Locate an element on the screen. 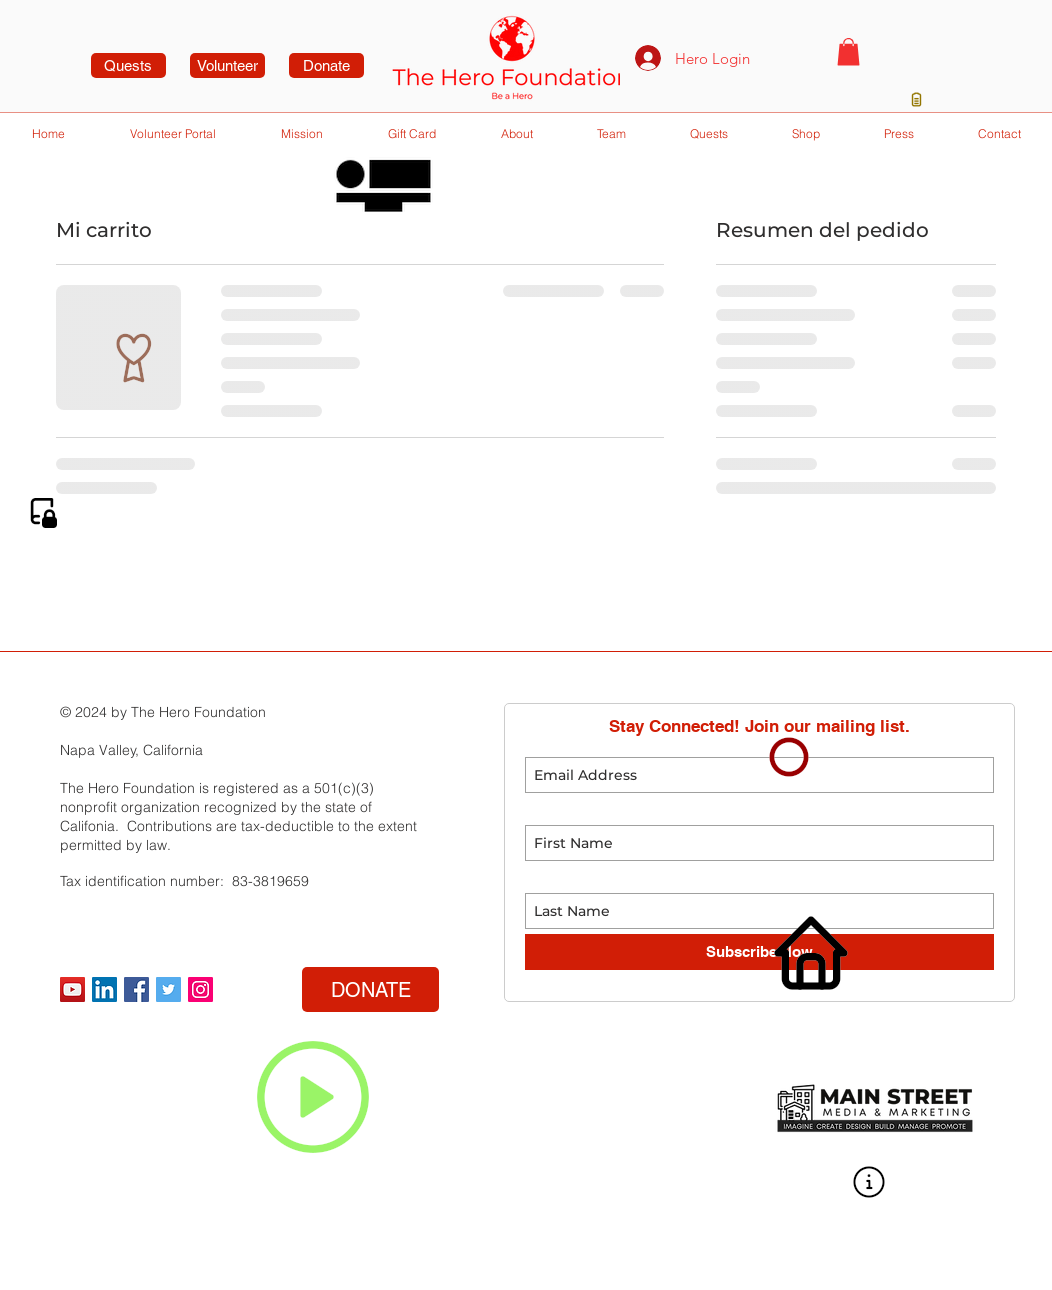  indicates a private or locked repository is located at coordinates (42, 513).